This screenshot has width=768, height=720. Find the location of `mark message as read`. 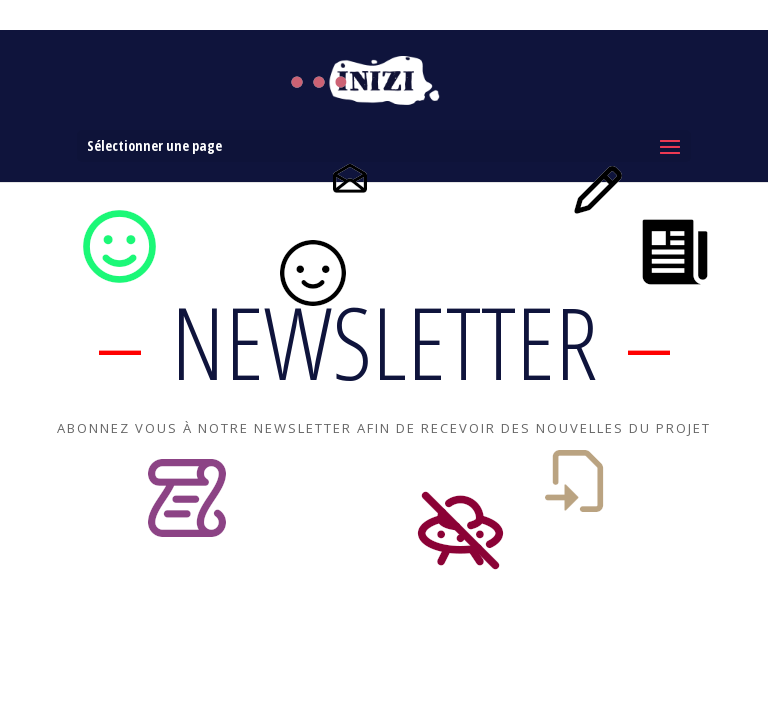

mark message as read is located at coordinates (350, 180).